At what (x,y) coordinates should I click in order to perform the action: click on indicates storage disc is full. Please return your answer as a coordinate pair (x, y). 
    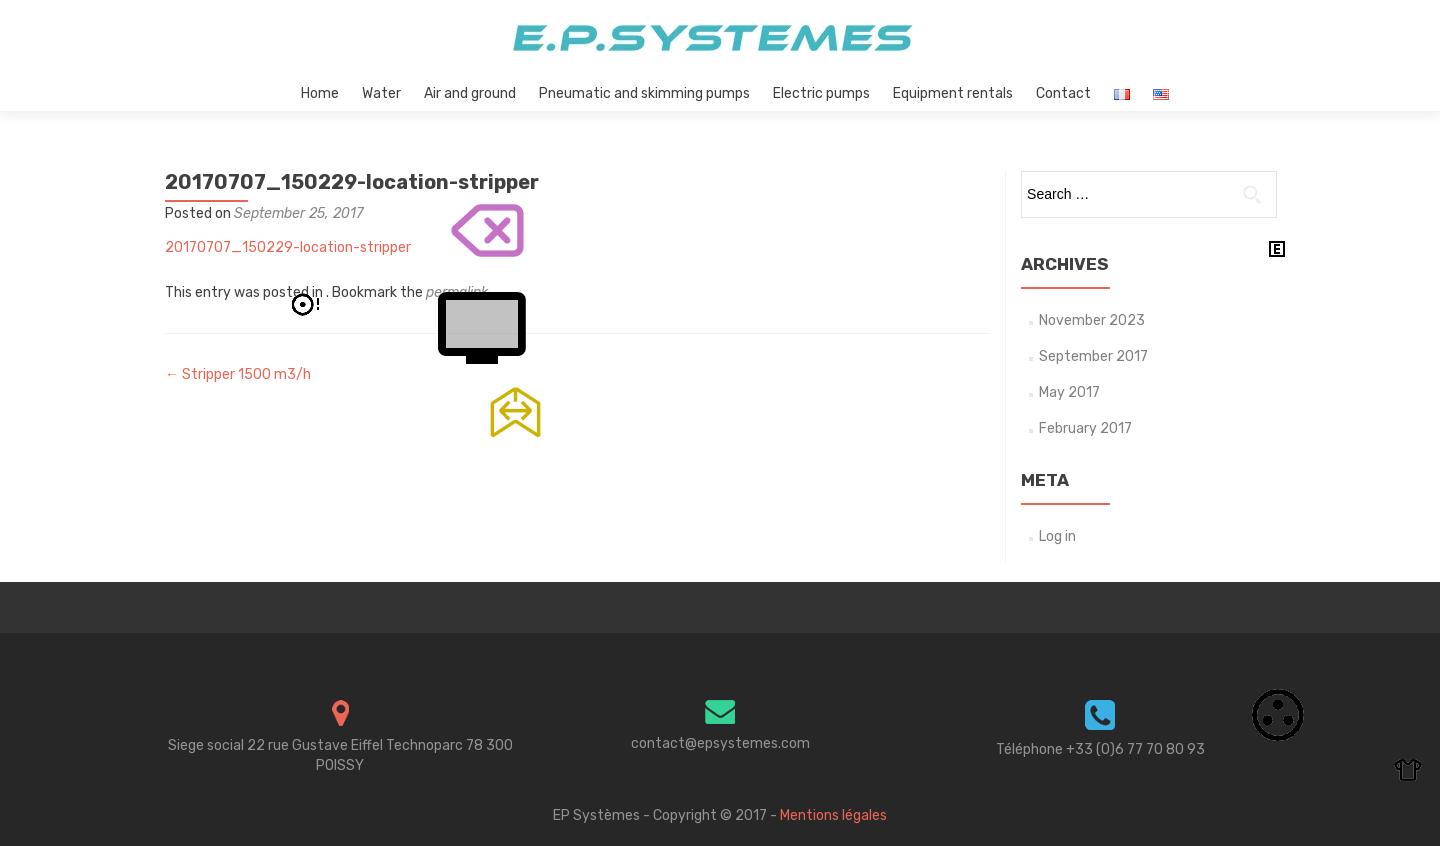
    Looking at the image, I should click on (305, 304).